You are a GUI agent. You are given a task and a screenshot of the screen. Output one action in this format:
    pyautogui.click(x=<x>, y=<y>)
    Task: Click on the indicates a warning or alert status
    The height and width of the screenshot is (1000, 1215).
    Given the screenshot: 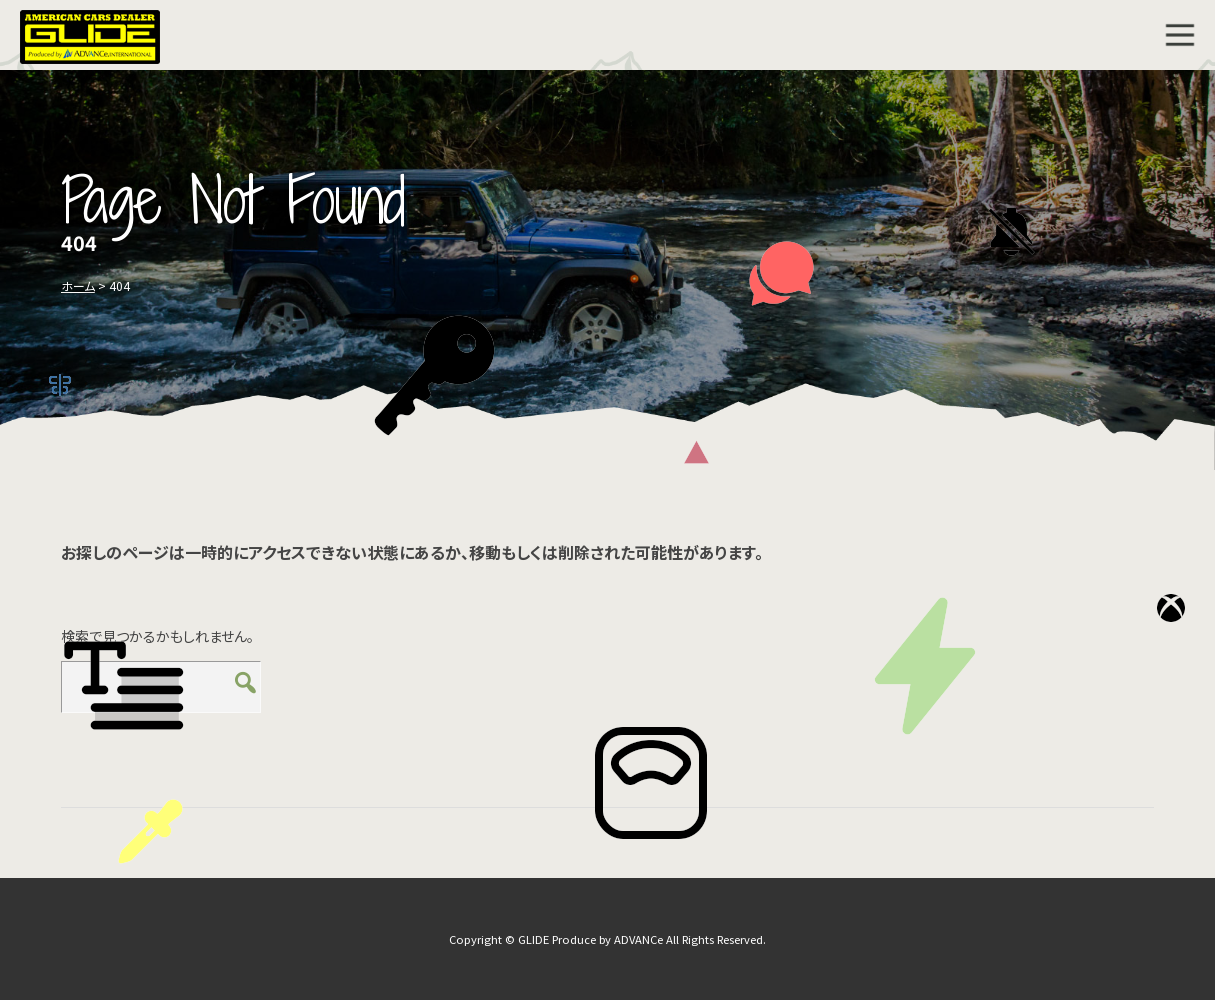 What is the action you would take?
    pyautogui.click(x=696, y=452)
    